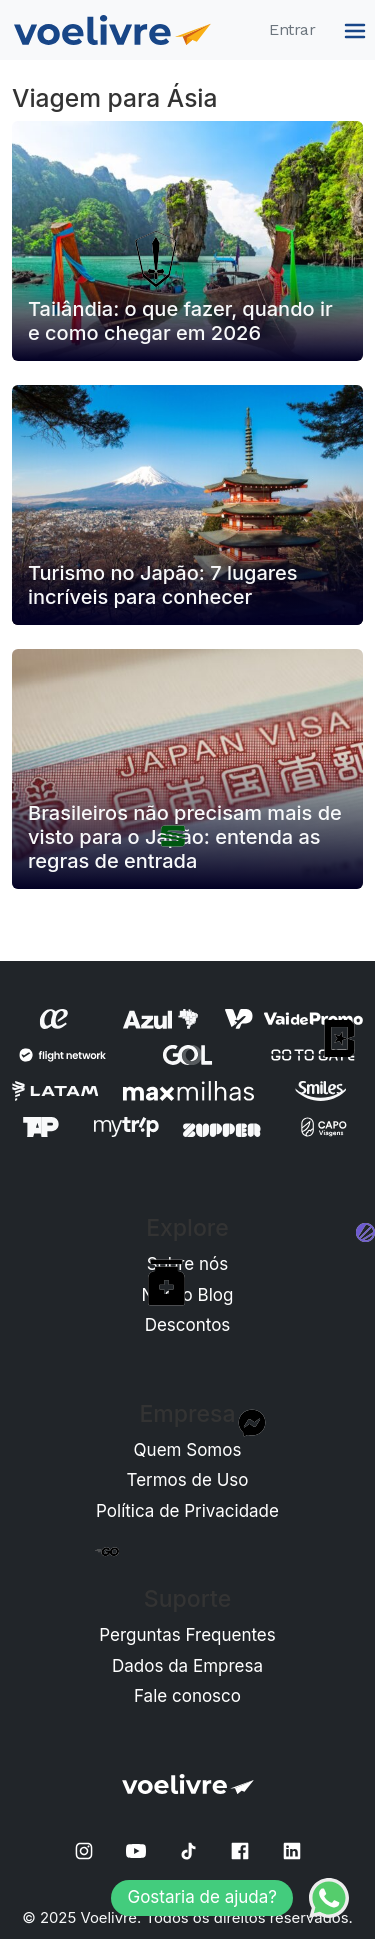 The height and width of the screenshot is (1939, 375). I want to click on view medication information, so click(166, 1282).